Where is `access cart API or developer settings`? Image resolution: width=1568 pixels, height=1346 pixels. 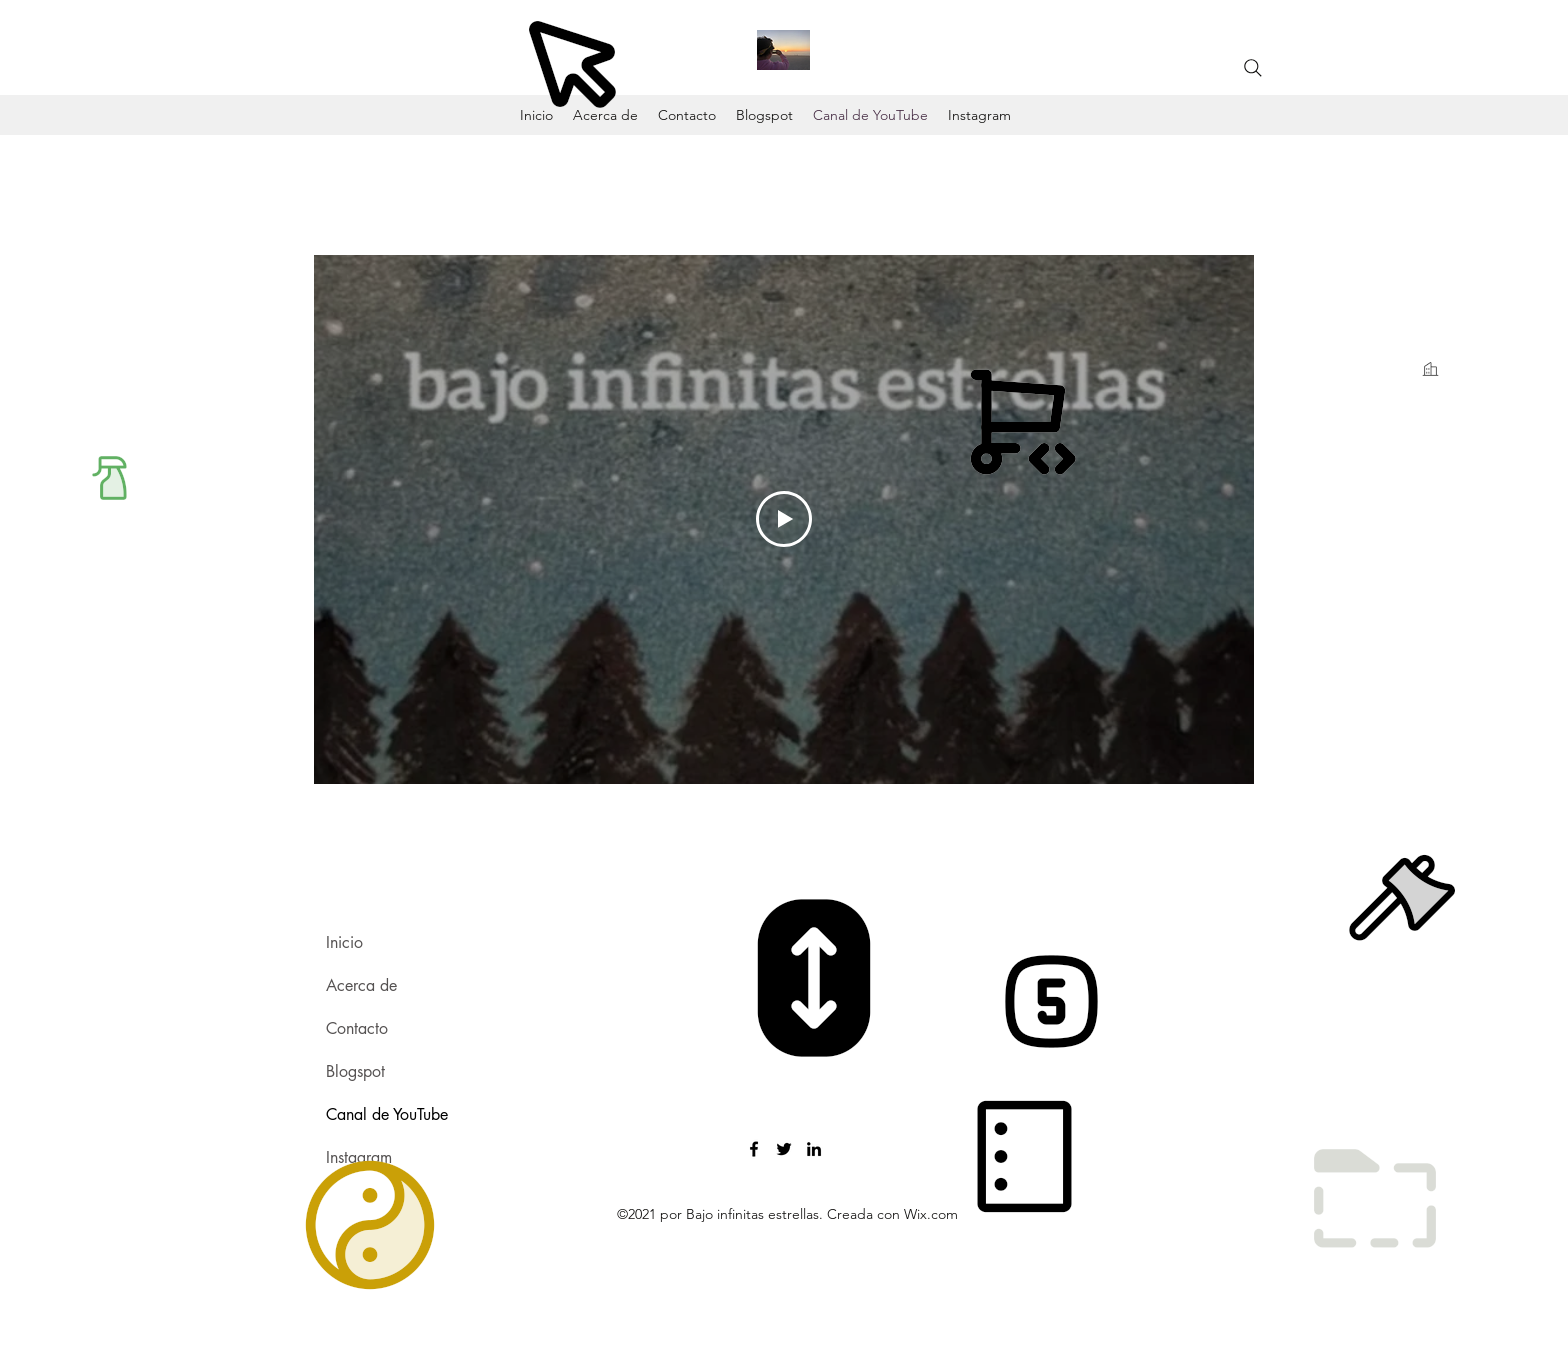 access cart API or developer settings is located at coordinates (1018, 422).